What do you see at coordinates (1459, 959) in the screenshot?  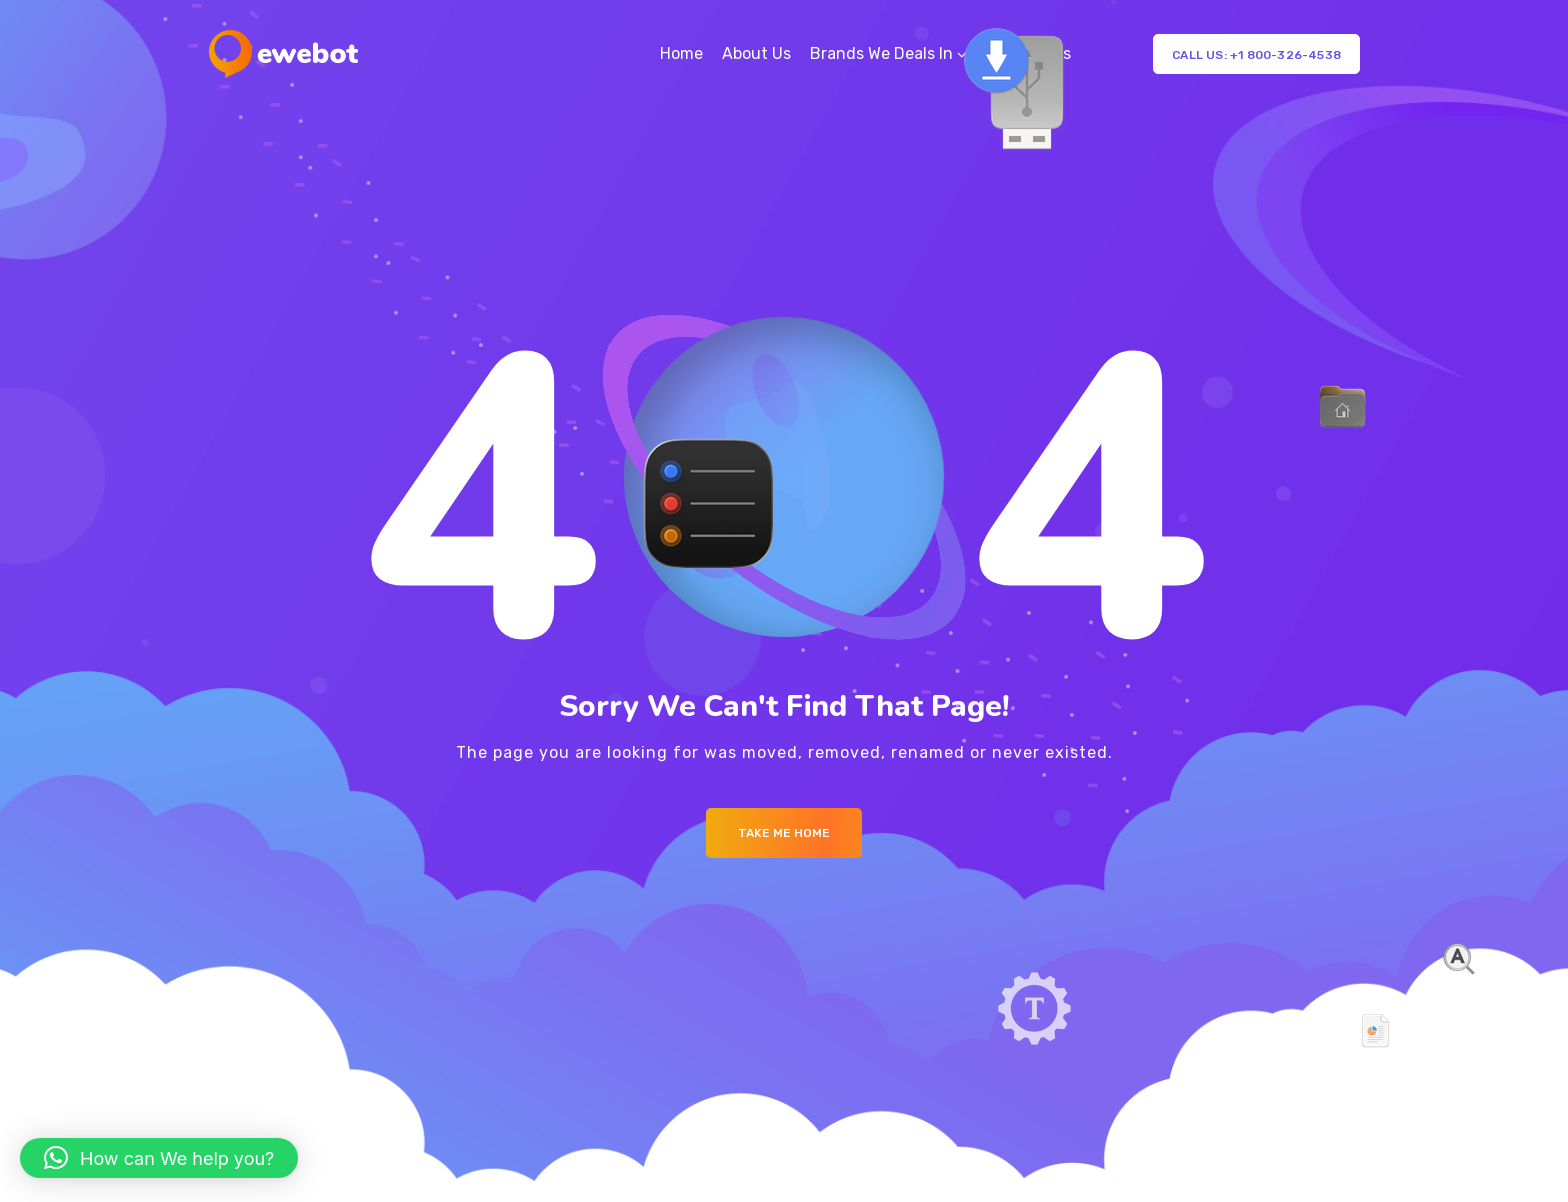 I see `search within the current project` at bounding box center [1459, 959].